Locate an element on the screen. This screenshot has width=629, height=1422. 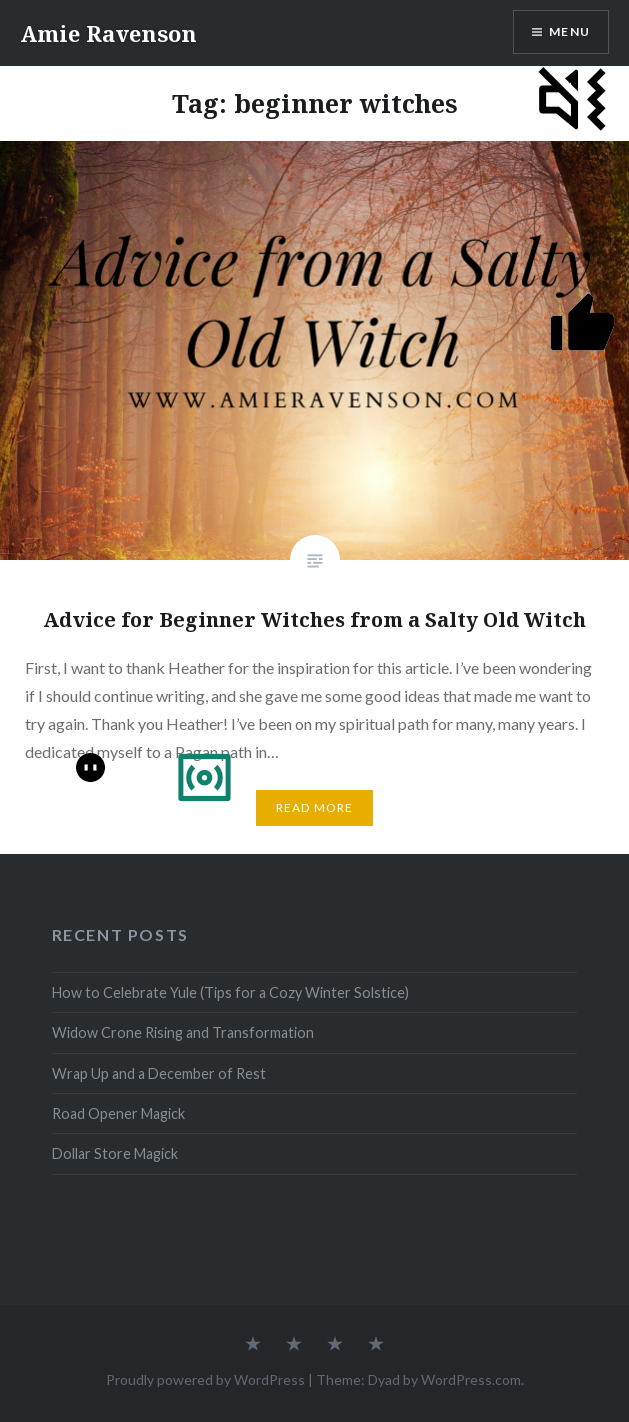
mute sound and enable vibrate mode is located at coordinates (574, 99).